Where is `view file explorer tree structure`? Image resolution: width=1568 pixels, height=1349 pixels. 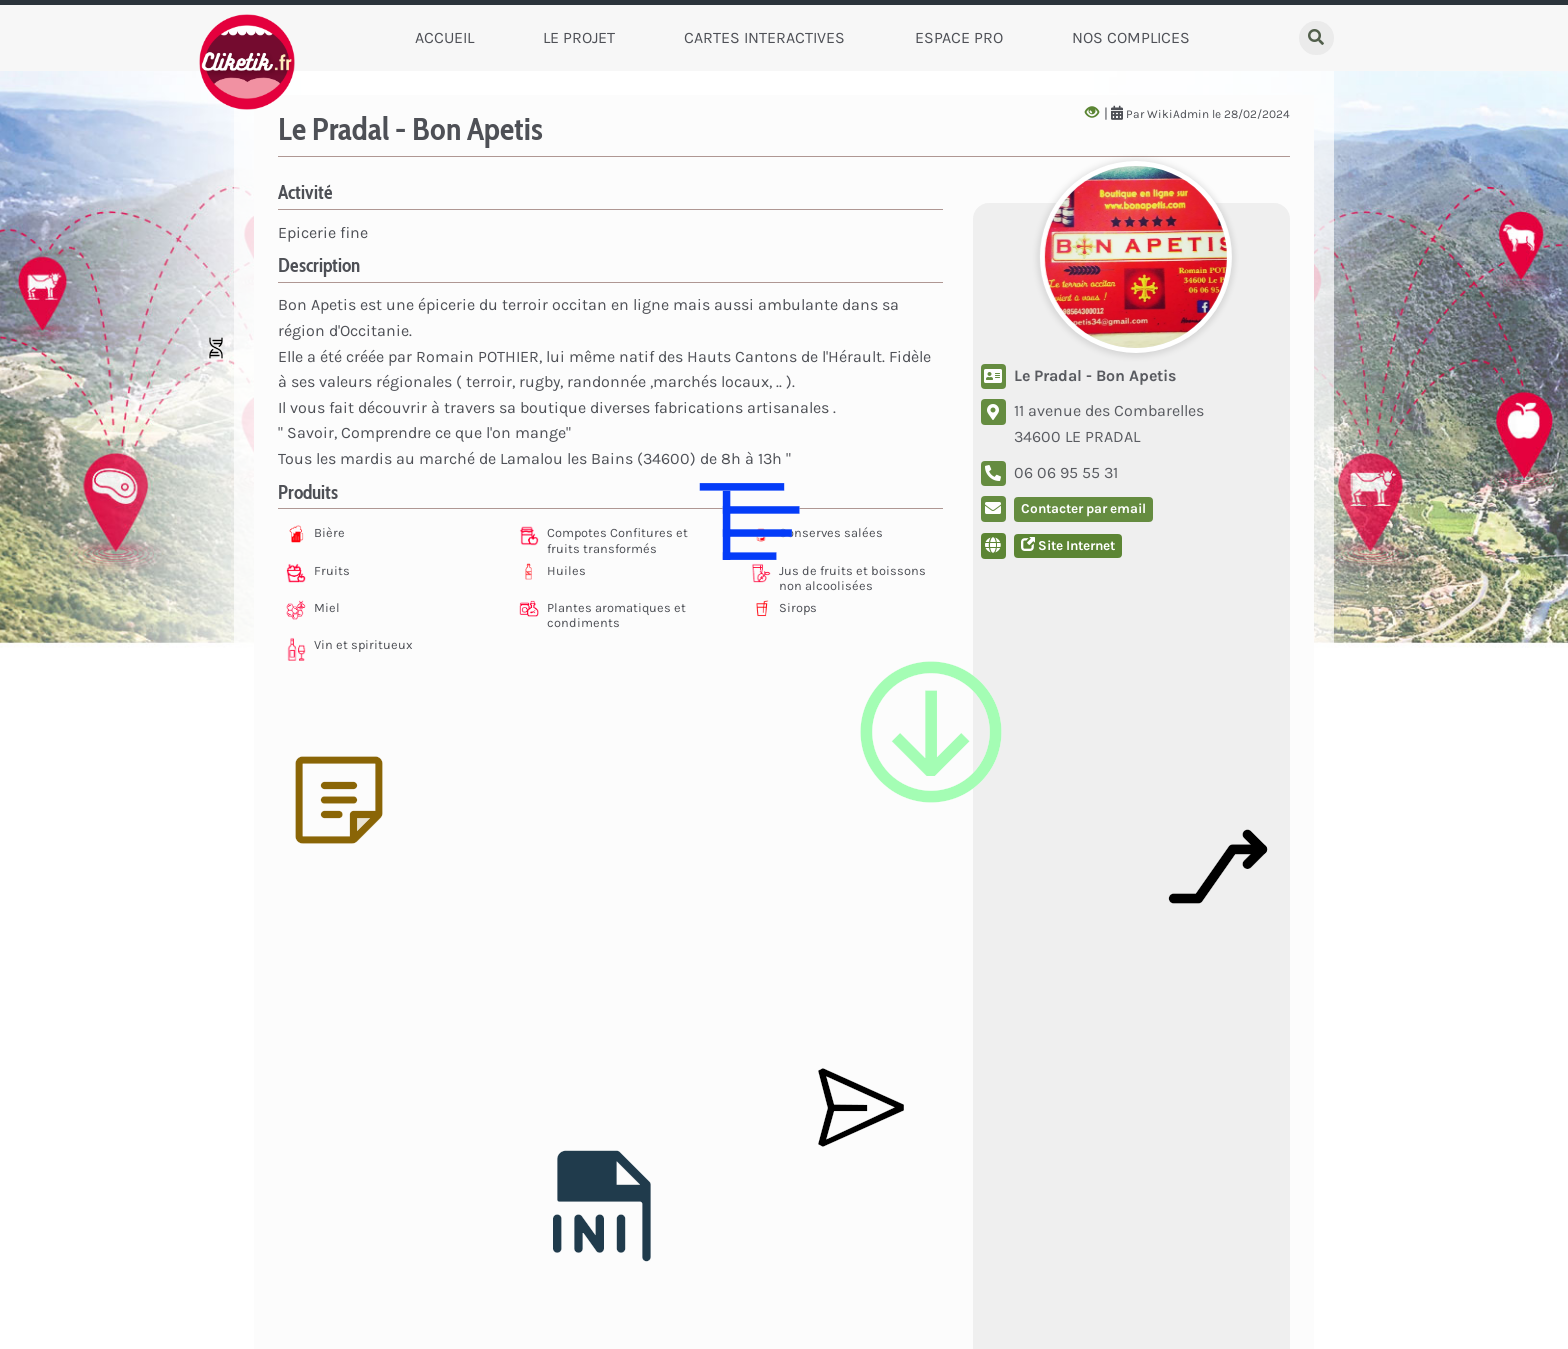 view file explorer tree structure is located at coordinates (753, 521).